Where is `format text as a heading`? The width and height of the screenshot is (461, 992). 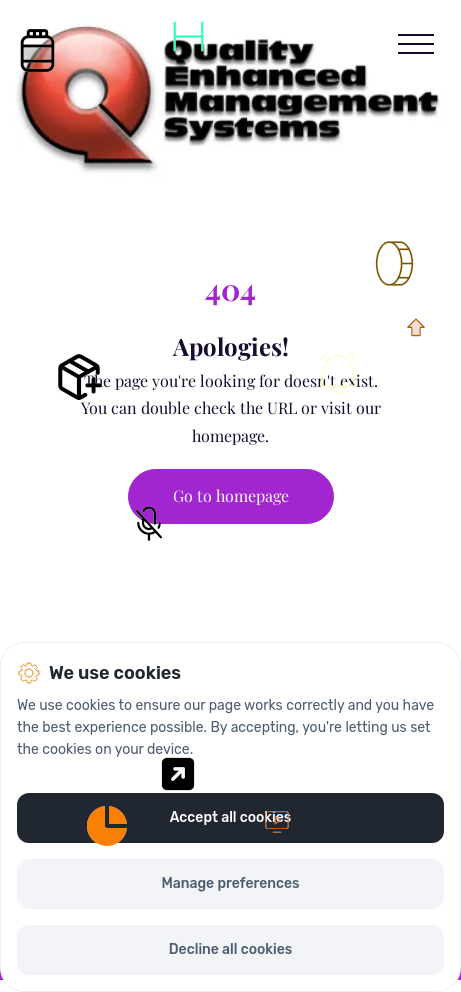 format text as a heading is located at coordinates (188, 36).